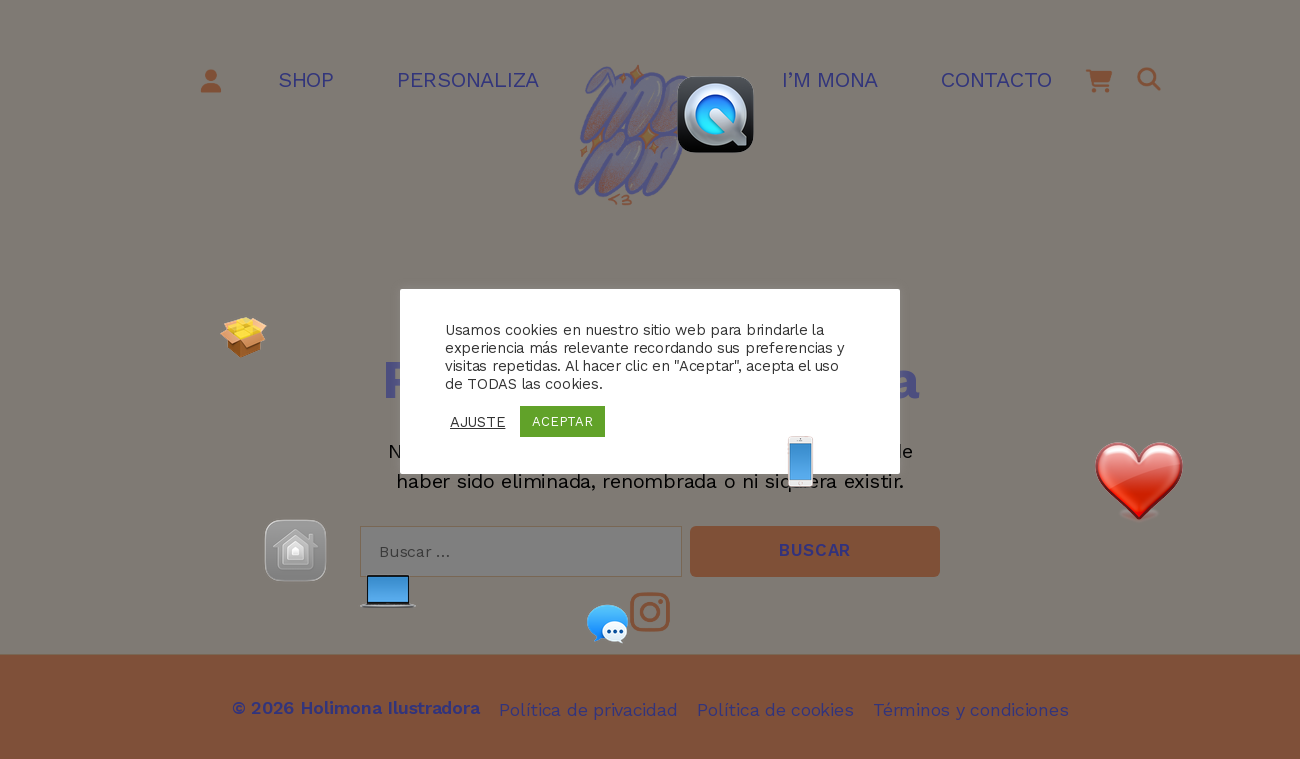 The height and width of the screenshot is (759, 1300). Describe the element at coordinates (388, 587) in the screenshot. I see `macbook pro device identifier in system settings` at that location.